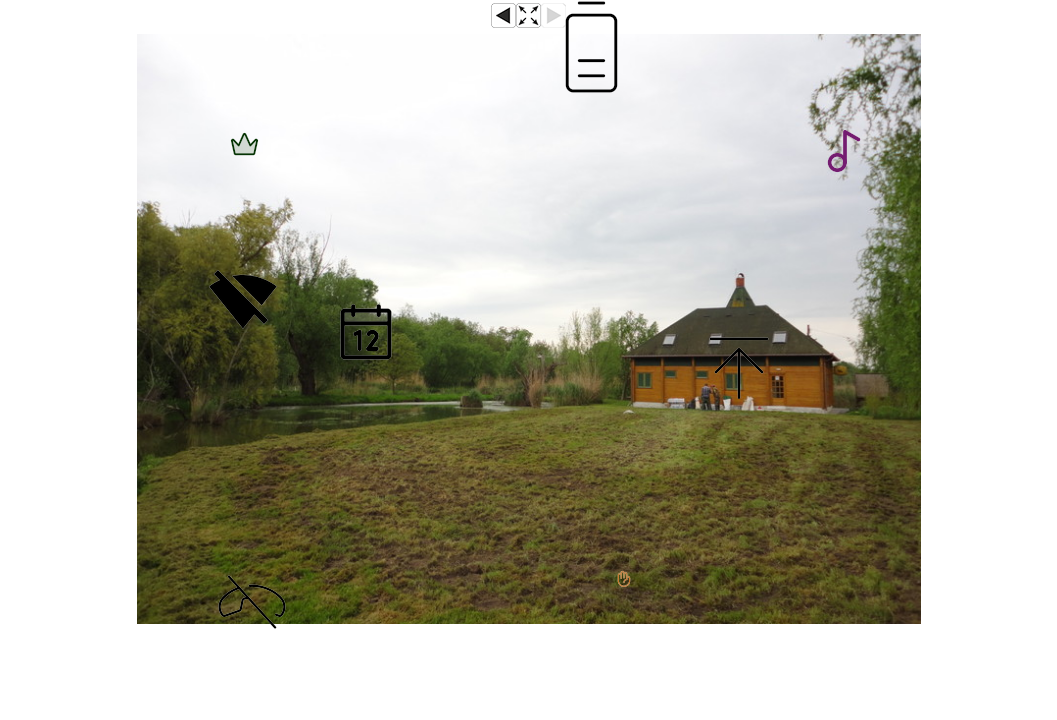  What do you see at coordinates (252, 602) in the screenshot?
I see `end or decline a phone call` at bounding box center [252, 602].